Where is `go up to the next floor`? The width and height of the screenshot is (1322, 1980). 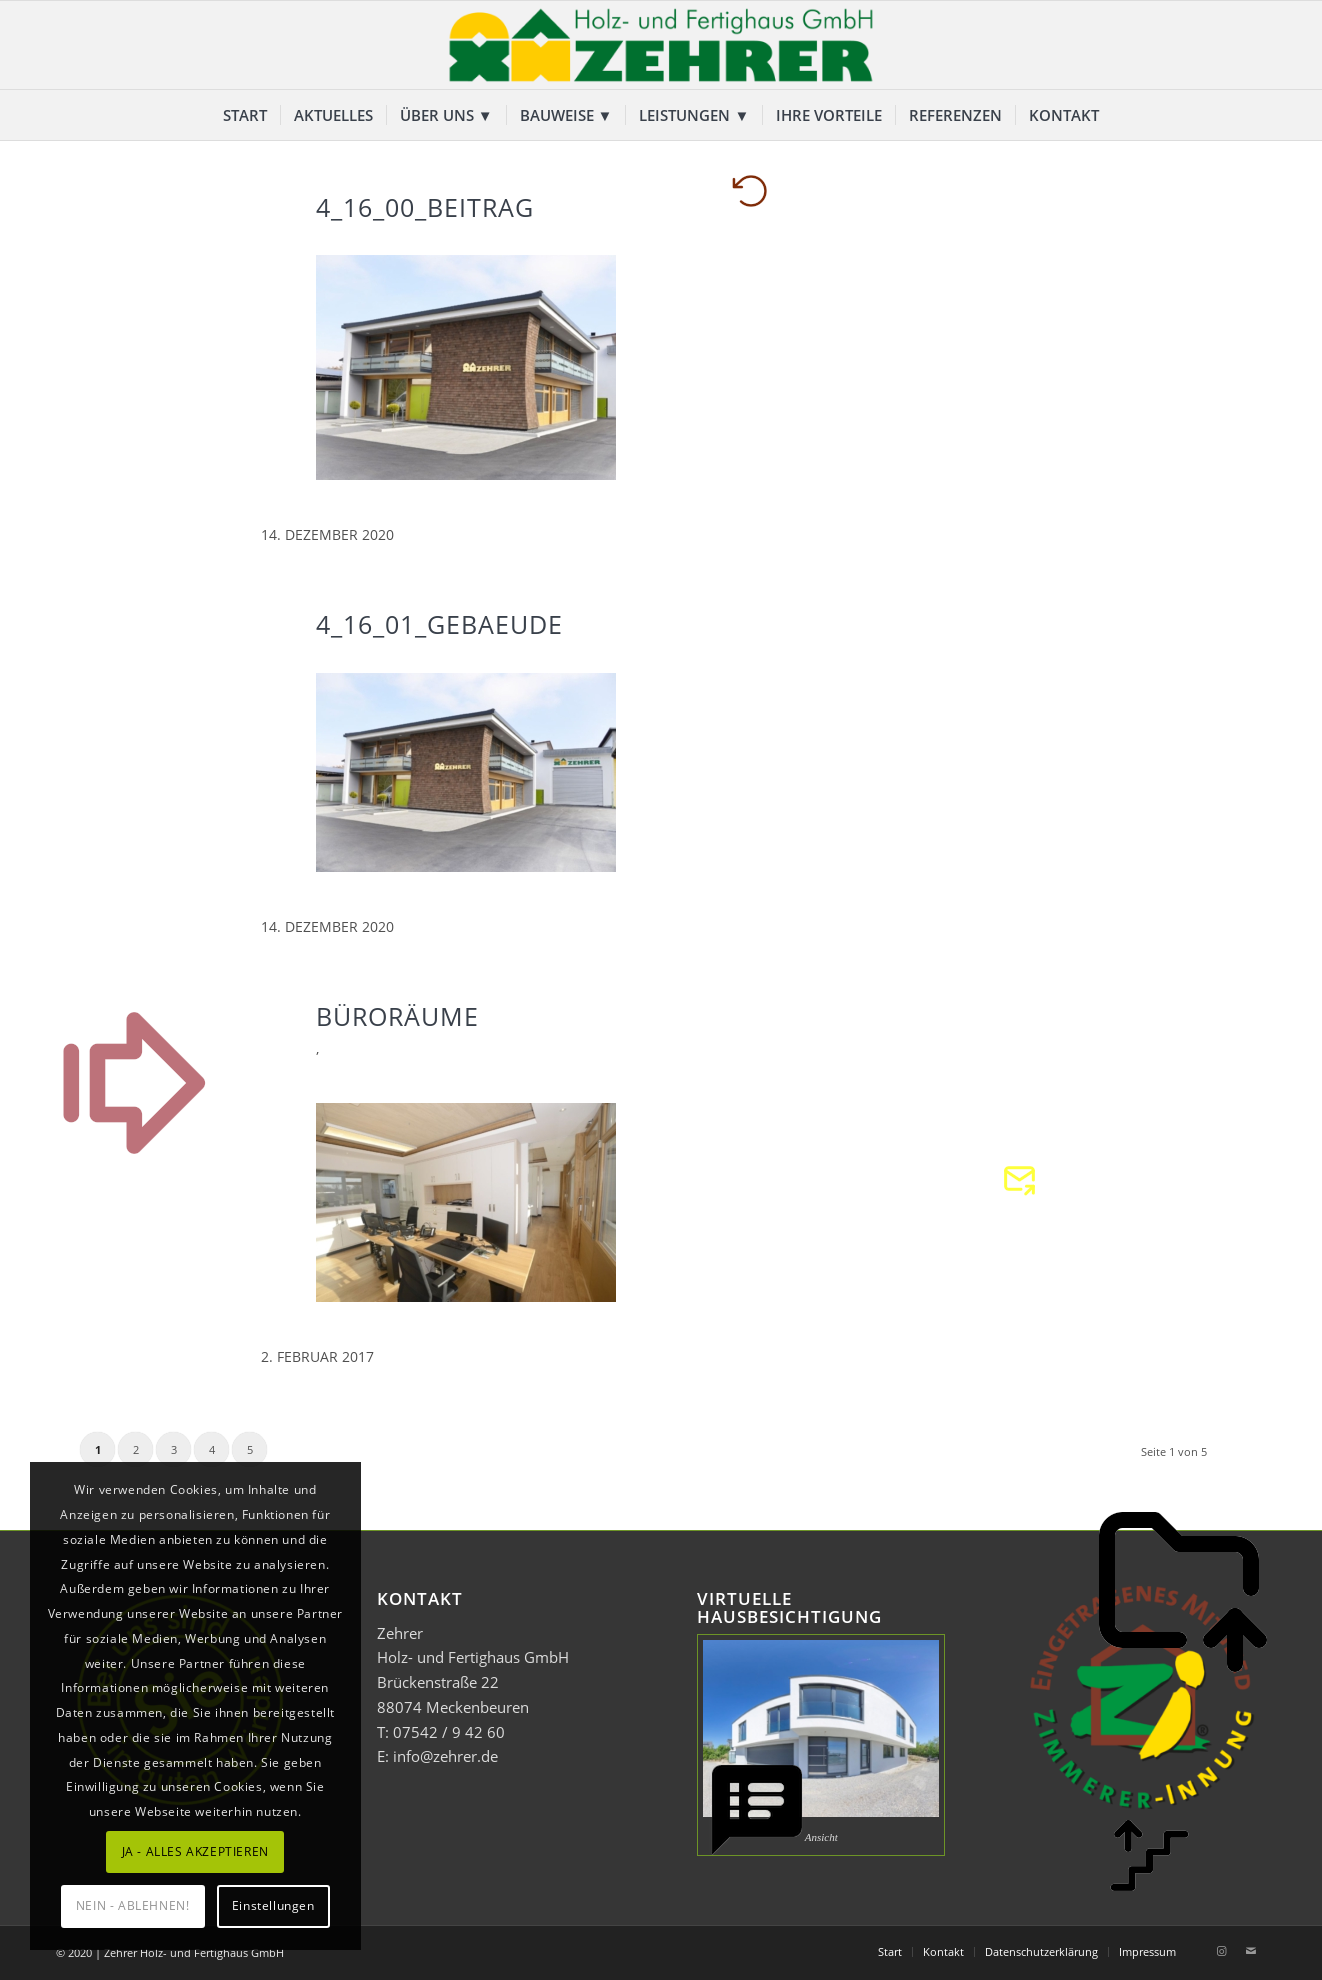 go up to the next floor is located at coordinates (1149, 1855).